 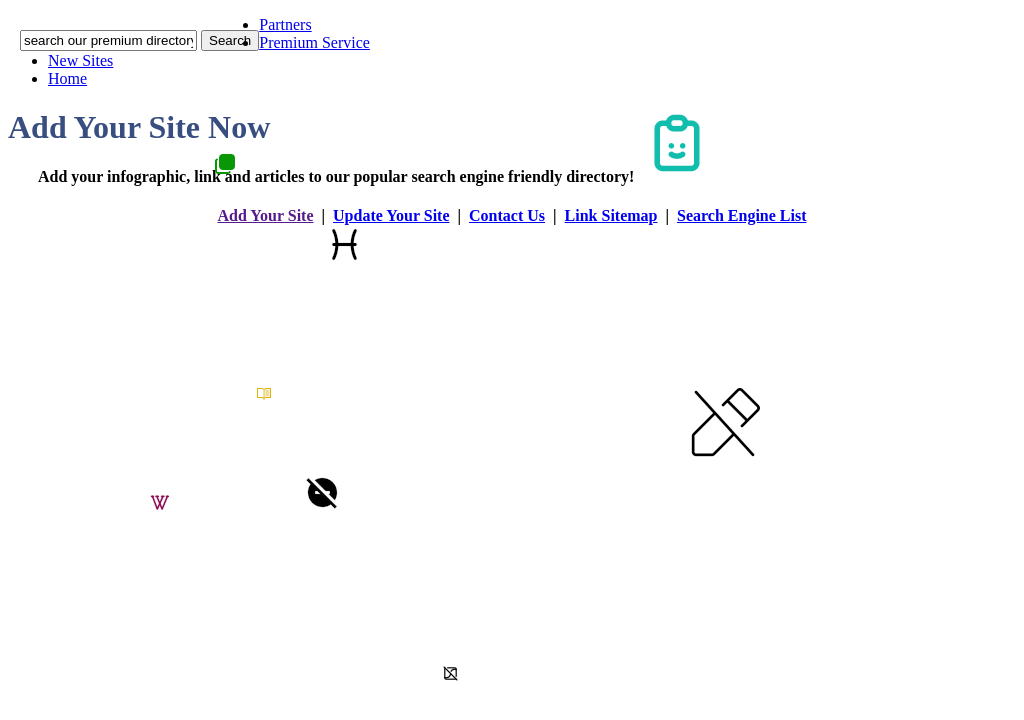 What do you see at coordinates (344, 244) in the screenshot?
I see `pisces zodiac sign symbol` at bounding box center [344, 244].